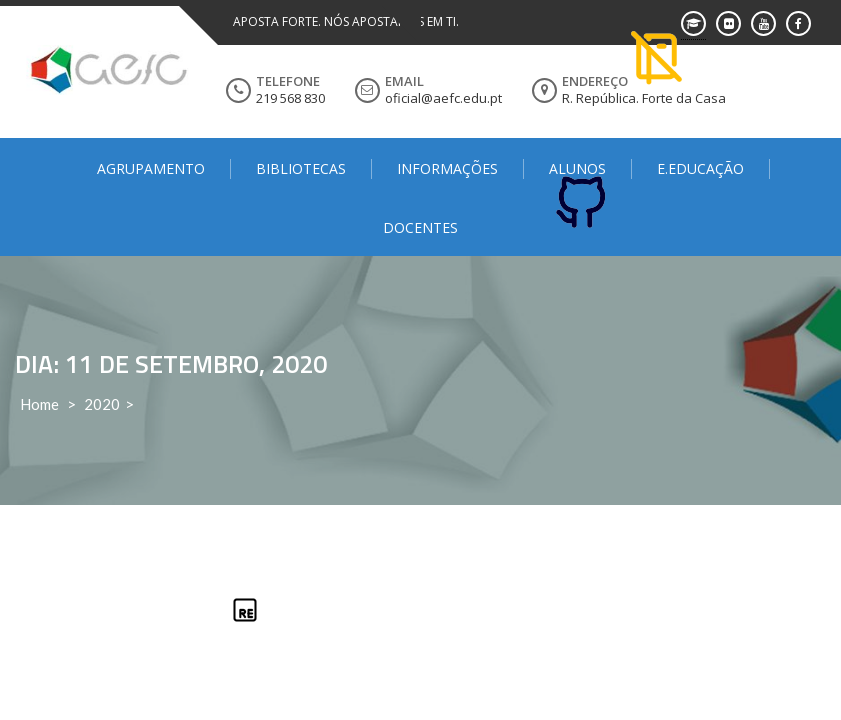  I want to click on notebook feature is disabled or unavailable, so click(656, 56).